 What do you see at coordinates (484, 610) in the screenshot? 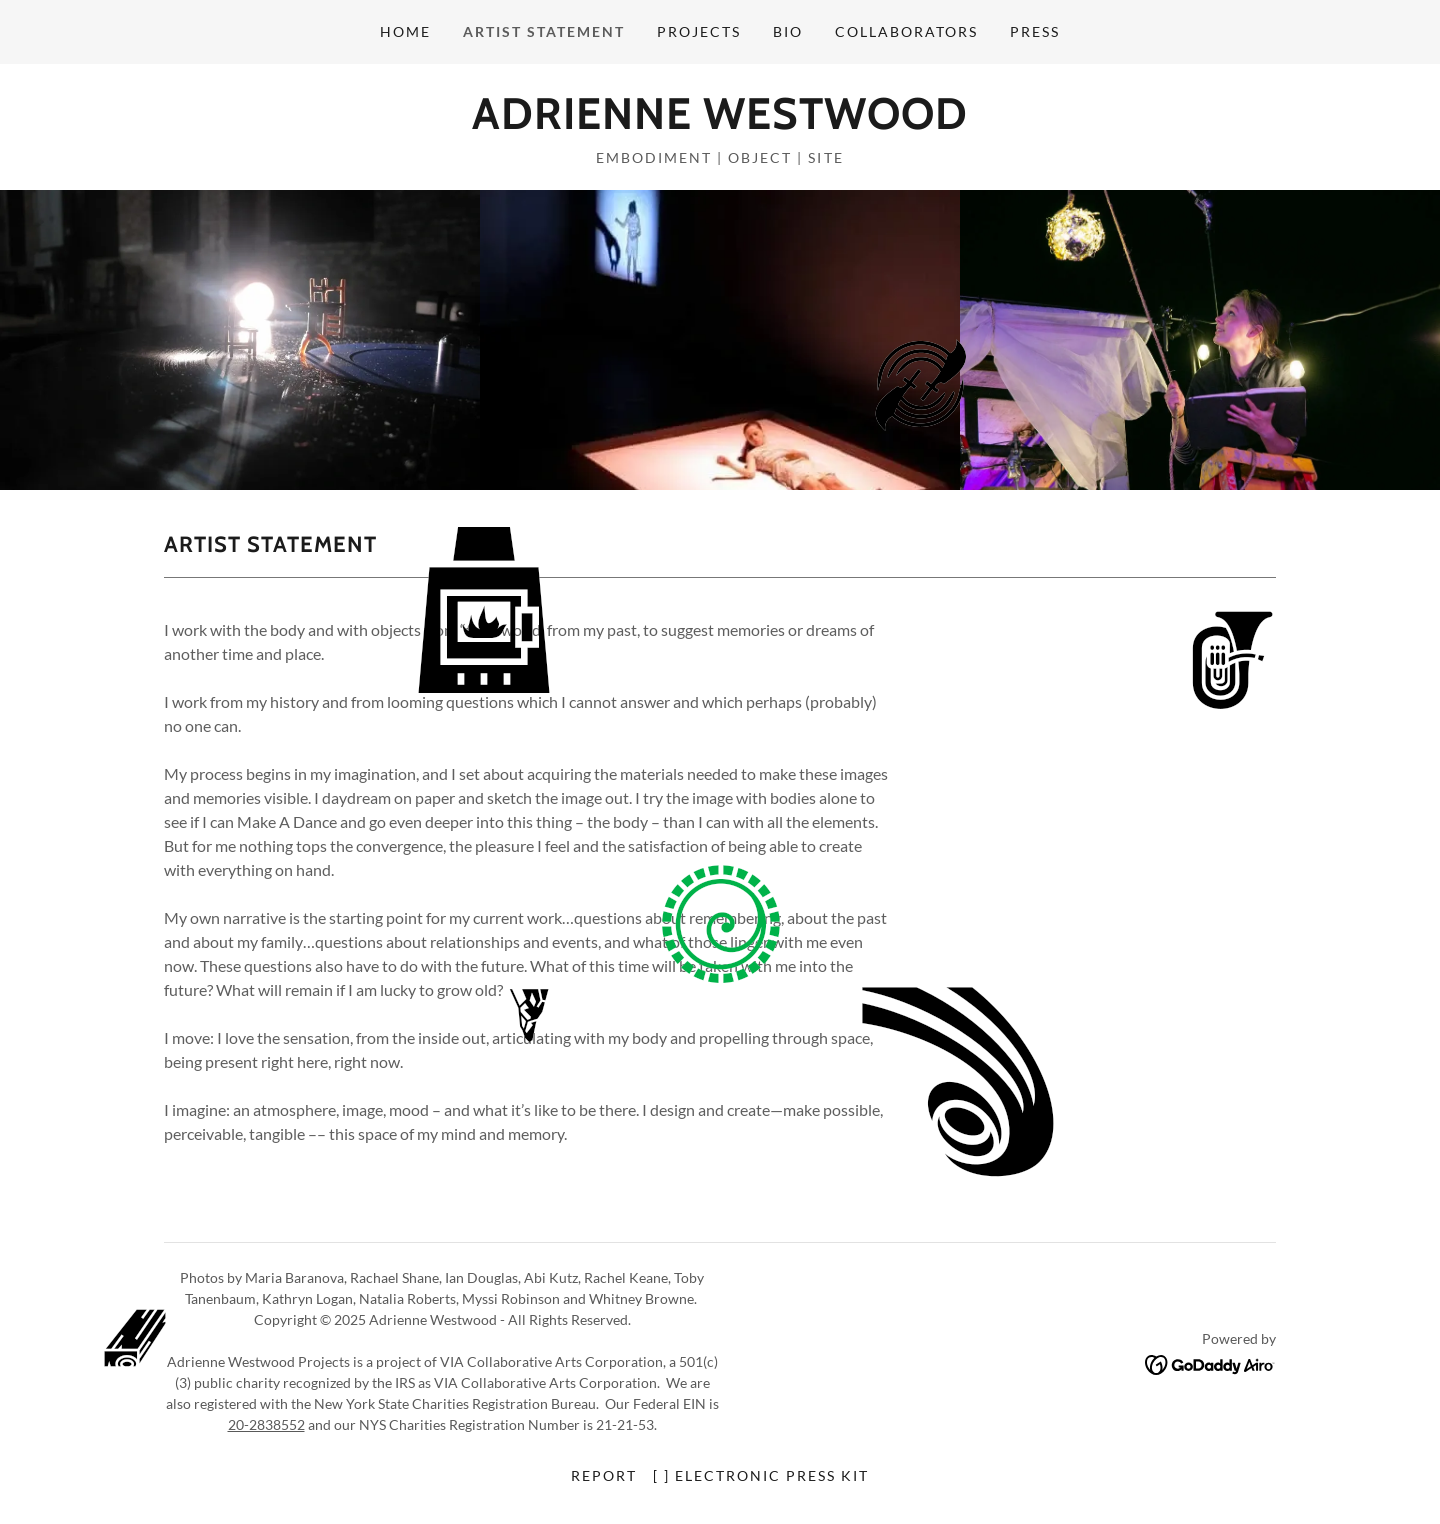
I see `access furnace or heating controls` at bounding box center [484, 610].